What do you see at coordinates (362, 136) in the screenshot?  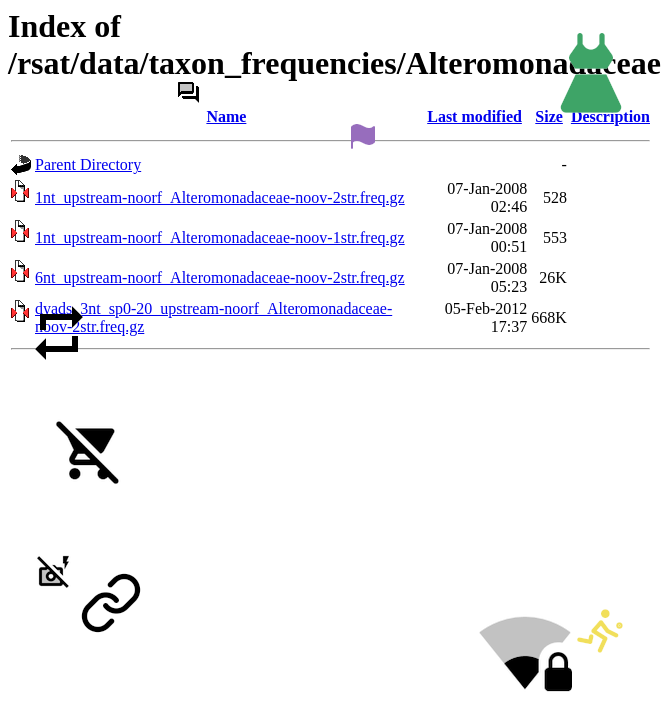 I see `flag or bookmark an item for follow-up` at bounding box center [362, 136].